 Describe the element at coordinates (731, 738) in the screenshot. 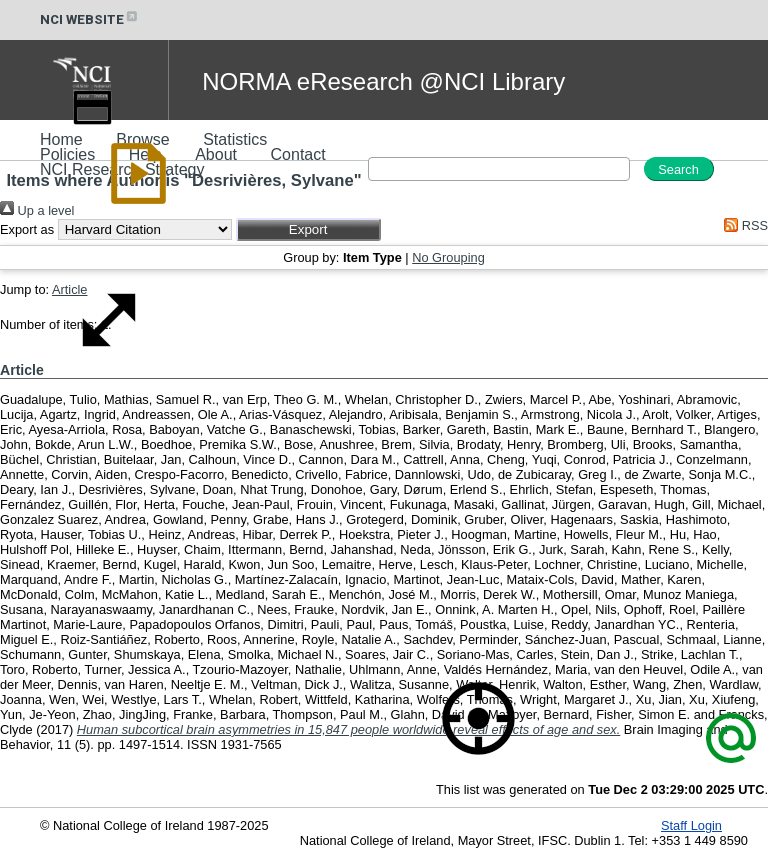

I see `open mail.ru email service` at that location.